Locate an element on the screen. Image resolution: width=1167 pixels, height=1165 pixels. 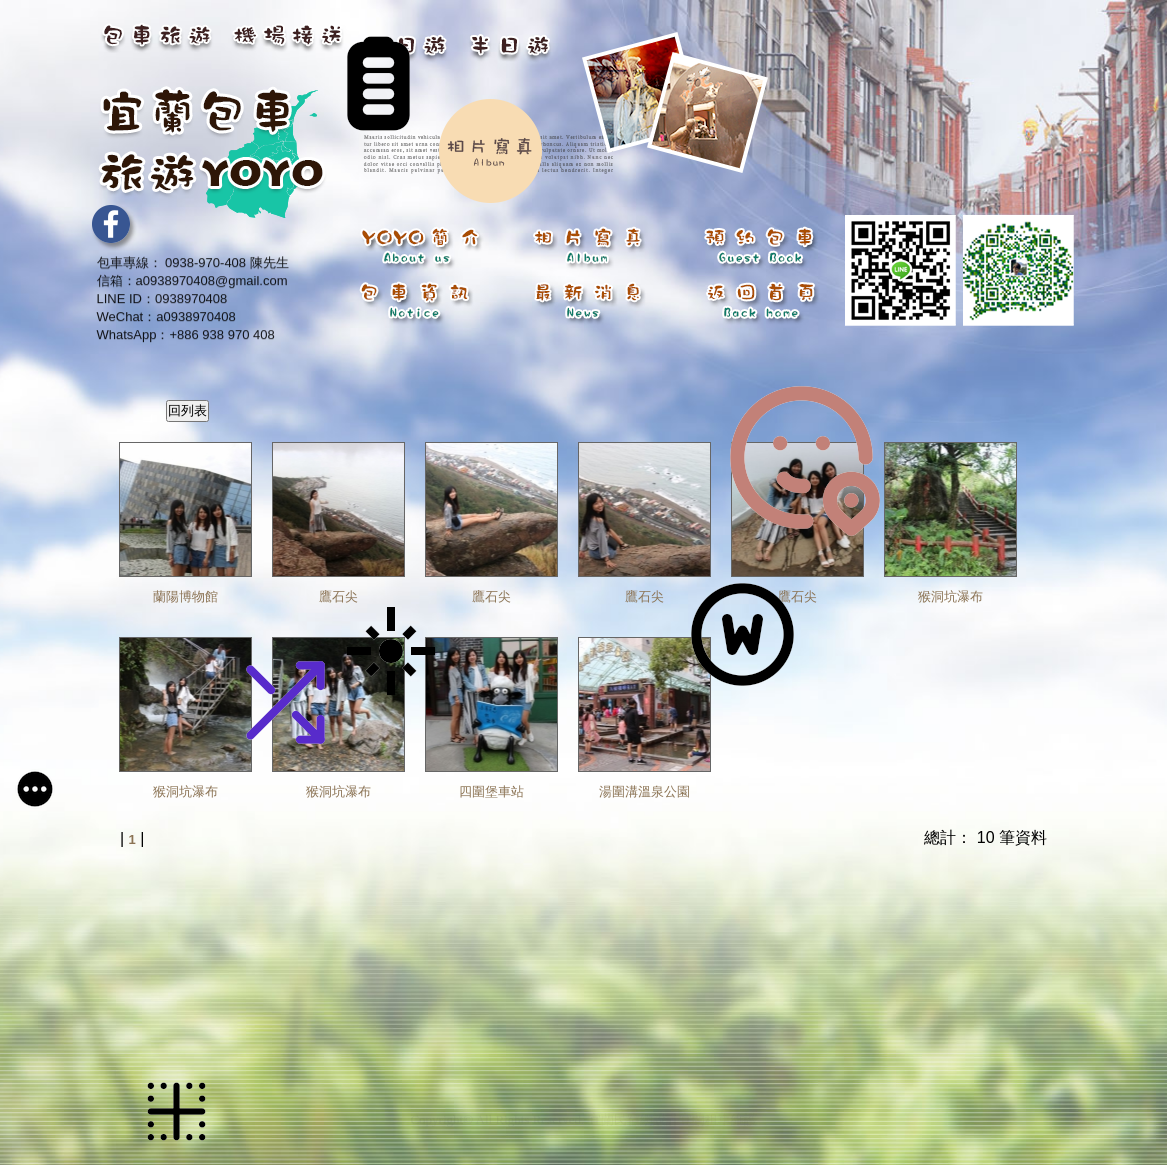
indicates a pending or in-progress status is located at coordinates (35, 789).